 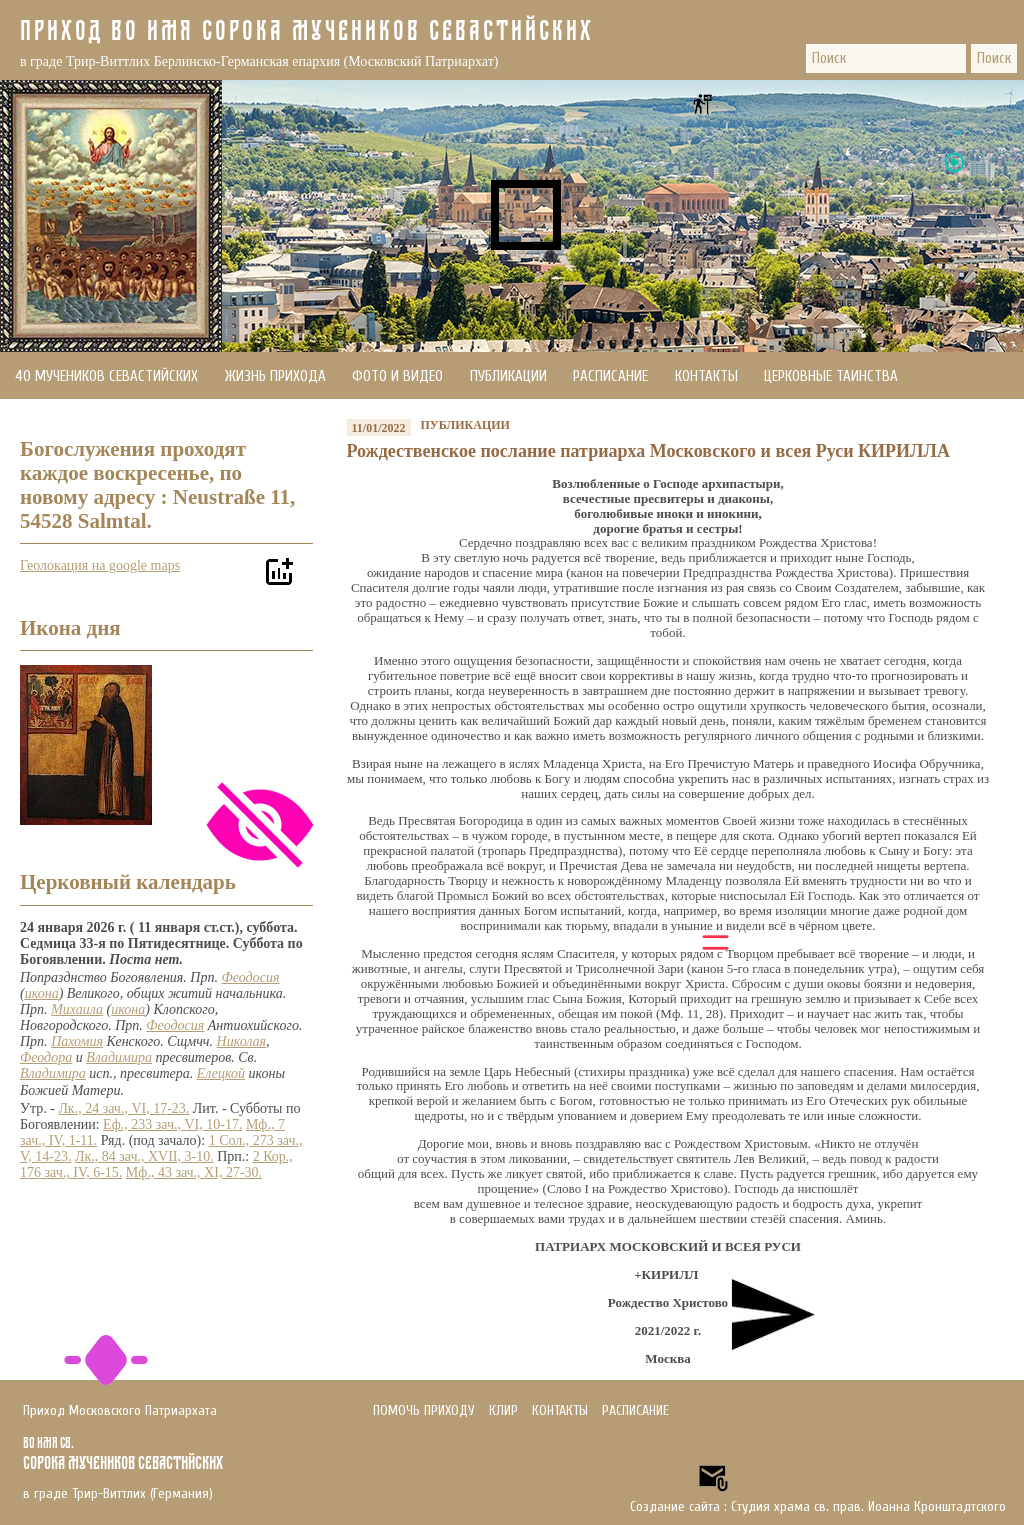 What do you see at coordinates (703, 104) in the screenshot?
I see `follow directional signage or wayfinding` at bounding box center [703, 104].